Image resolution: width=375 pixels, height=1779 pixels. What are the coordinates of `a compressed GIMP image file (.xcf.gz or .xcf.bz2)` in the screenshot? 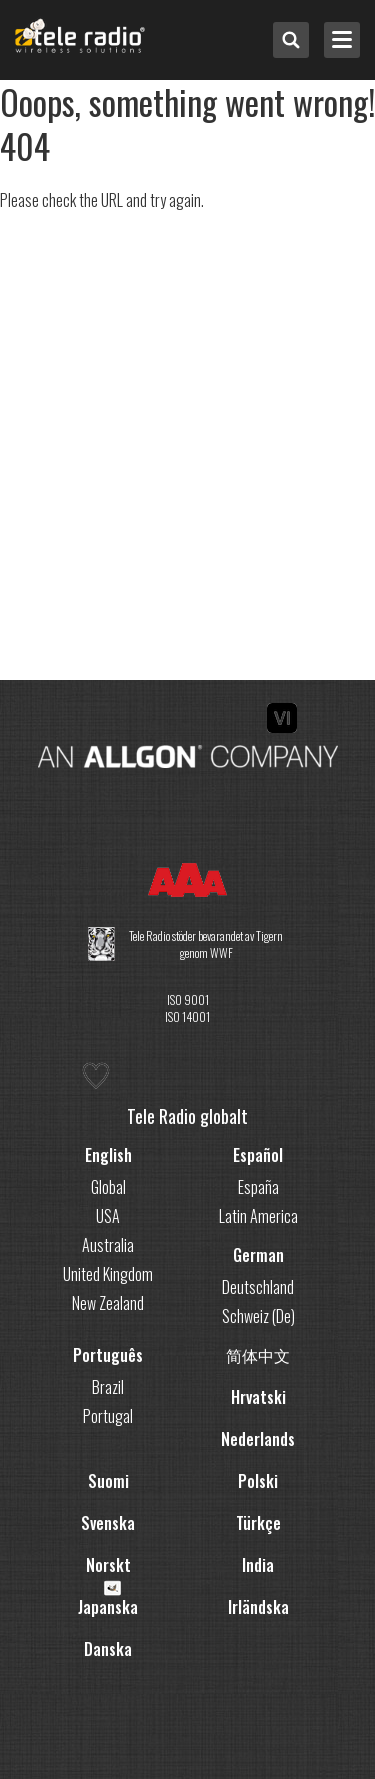 It's located at (112, 1587).